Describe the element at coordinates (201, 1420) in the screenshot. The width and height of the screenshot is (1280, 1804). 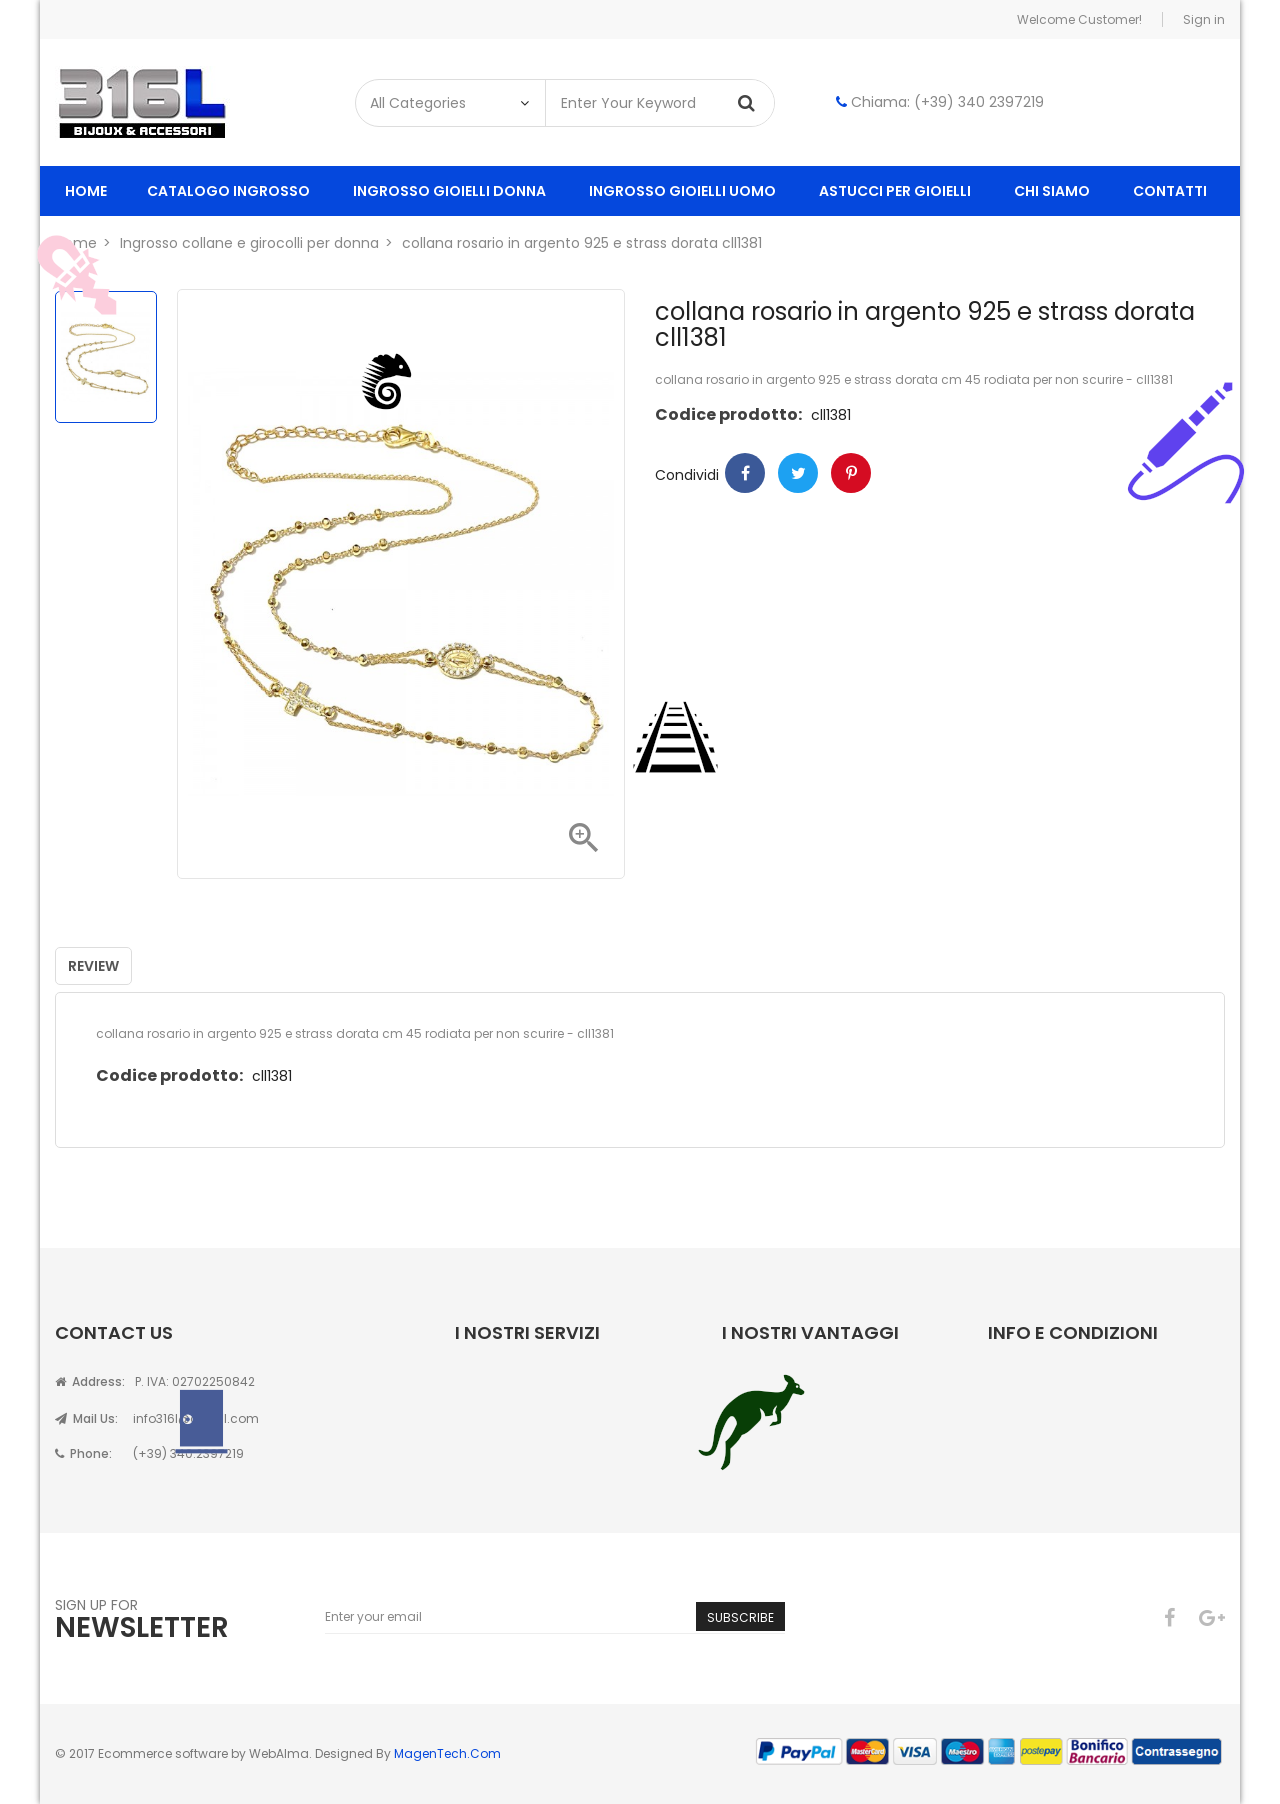
I see `exit the current screen or application` at that location.